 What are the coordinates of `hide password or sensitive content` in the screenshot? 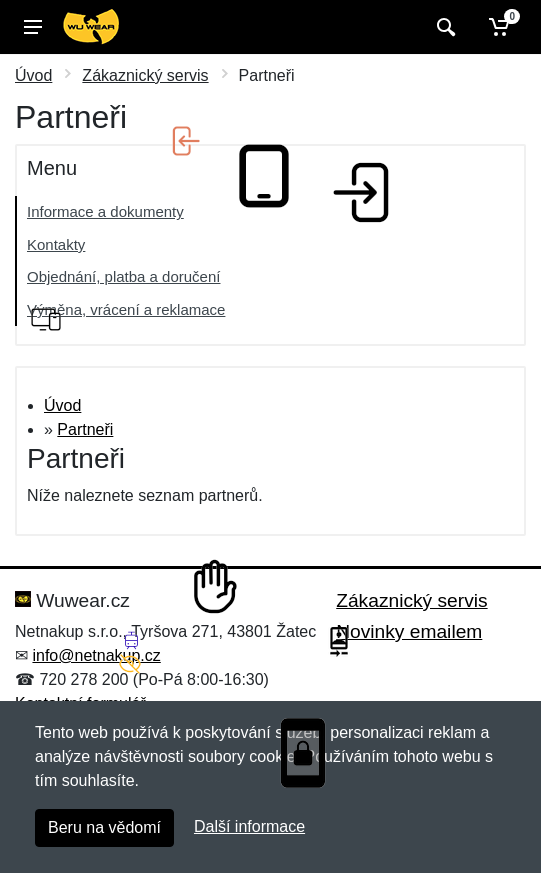 It's located at (130, 664).